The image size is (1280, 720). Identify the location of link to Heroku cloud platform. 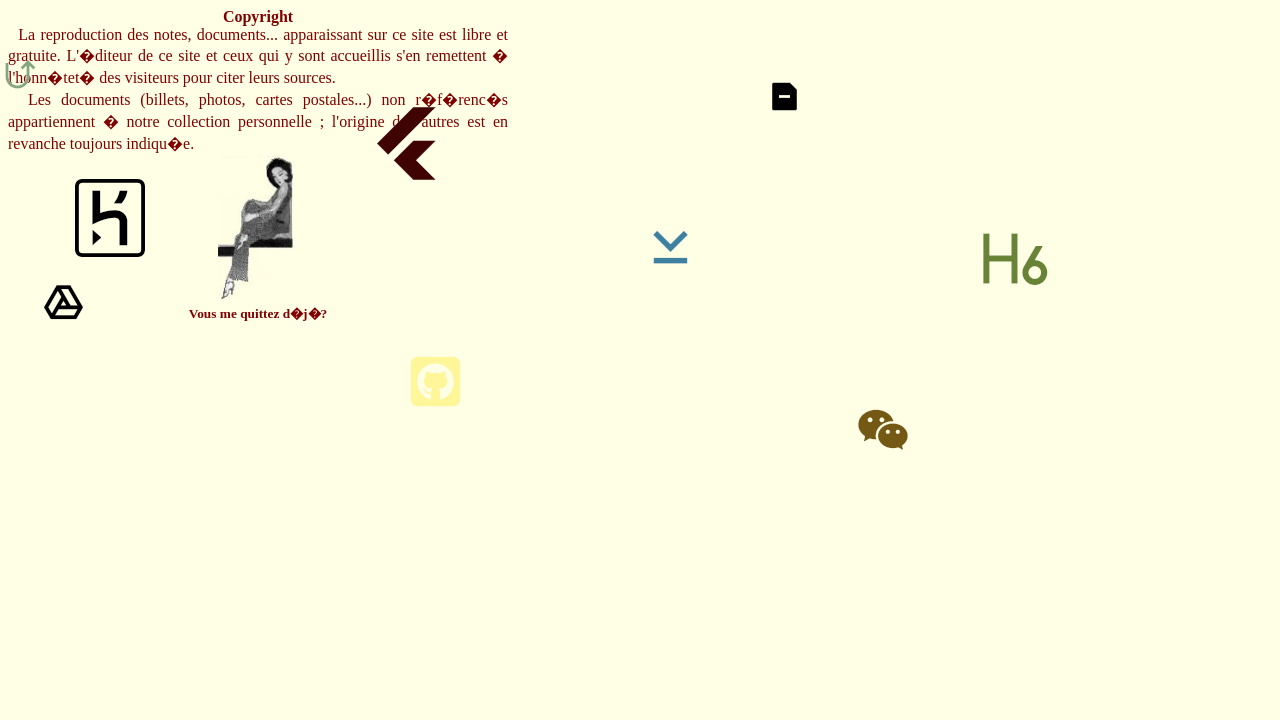
(110, 218).